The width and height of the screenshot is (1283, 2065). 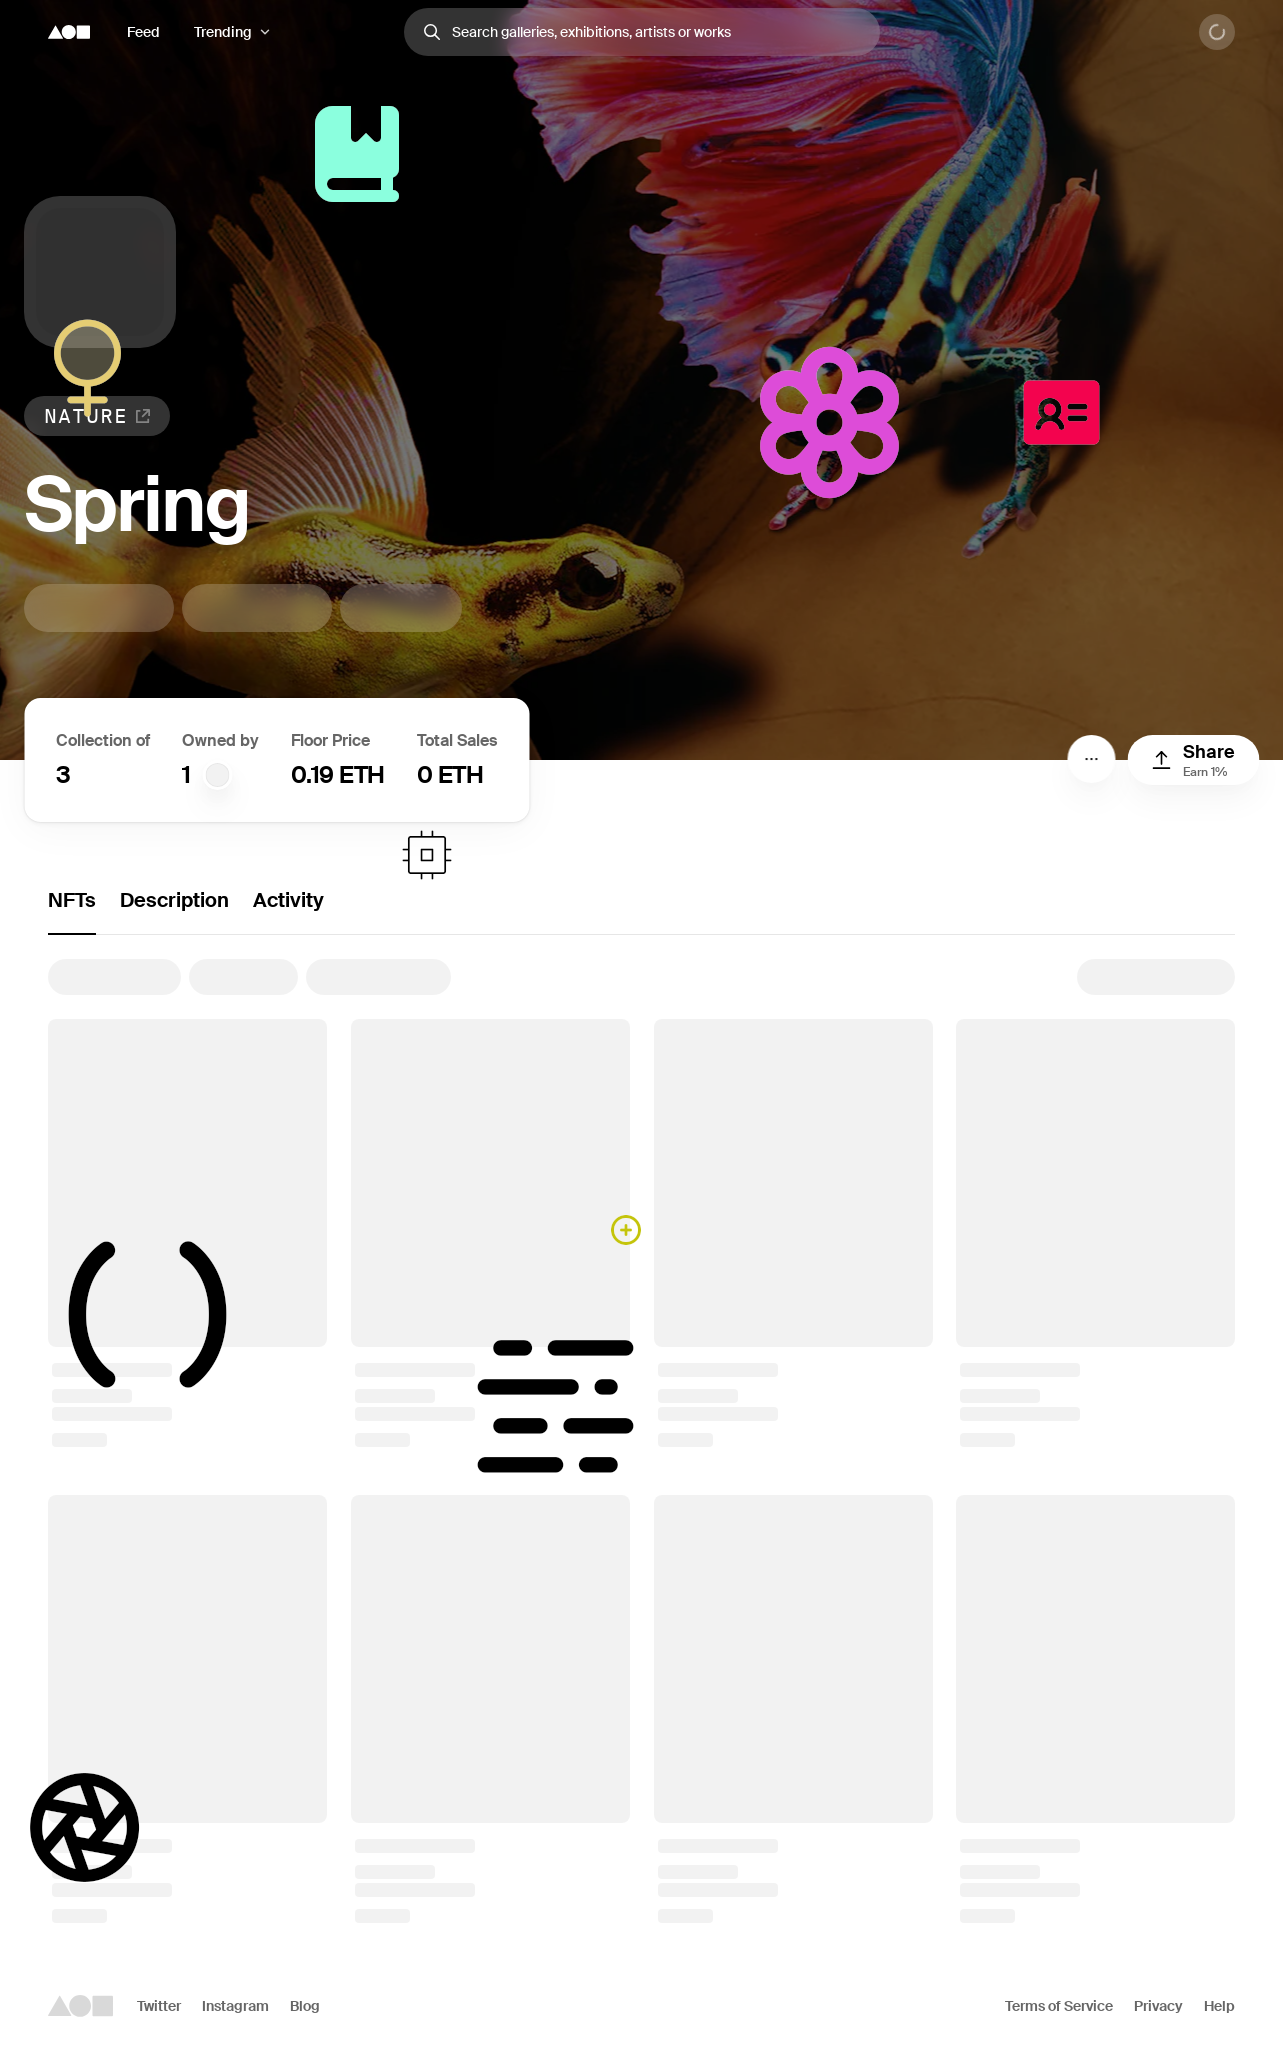 I want to click on adjust camera aperture settings, so click(x=84, y=1827).